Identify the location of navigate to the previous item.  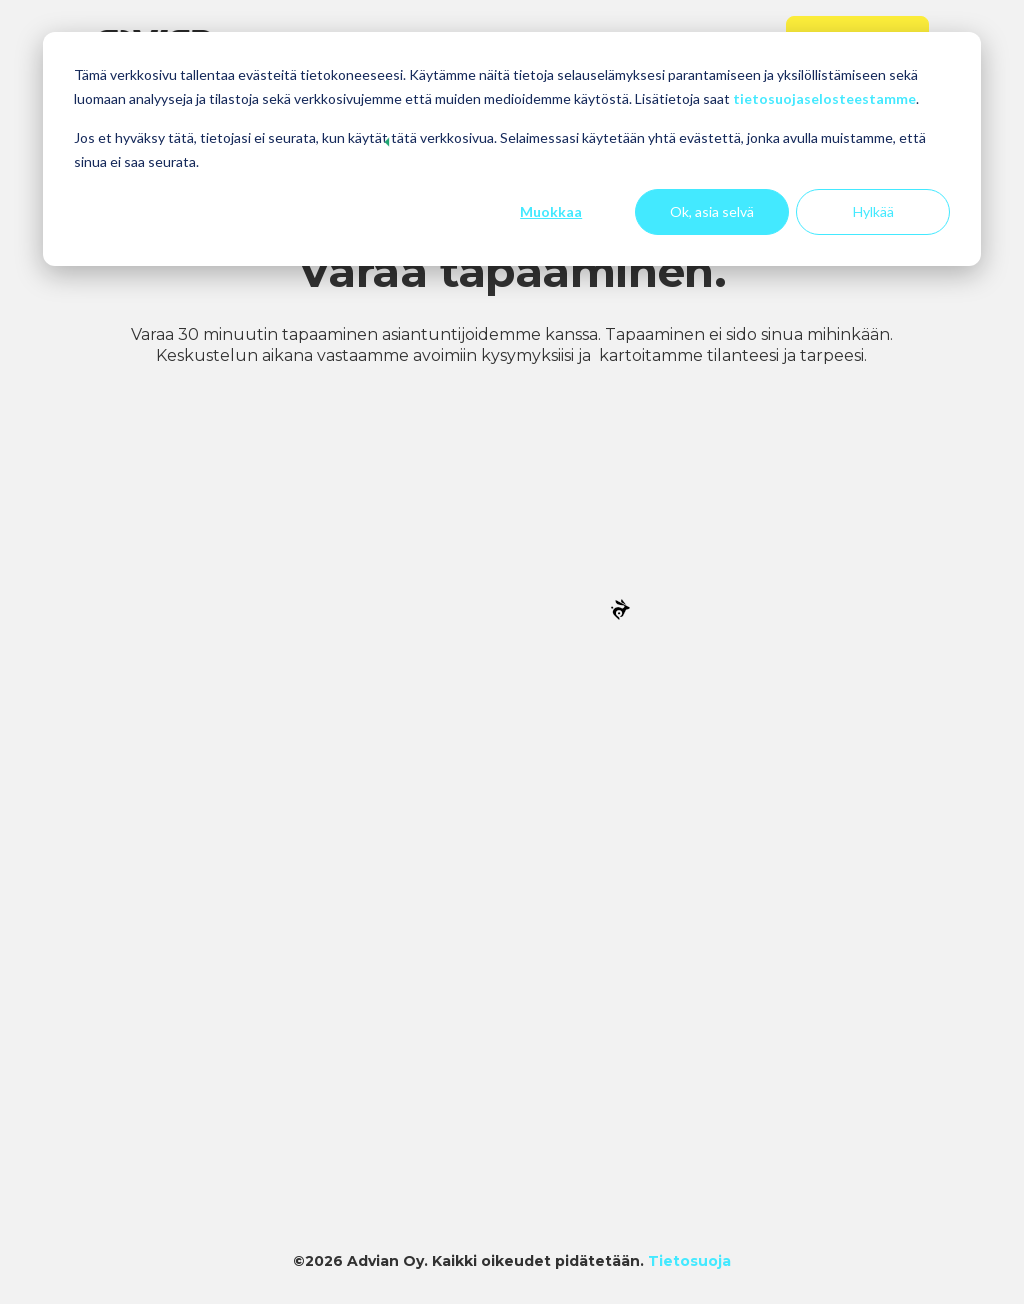
(388, 142).